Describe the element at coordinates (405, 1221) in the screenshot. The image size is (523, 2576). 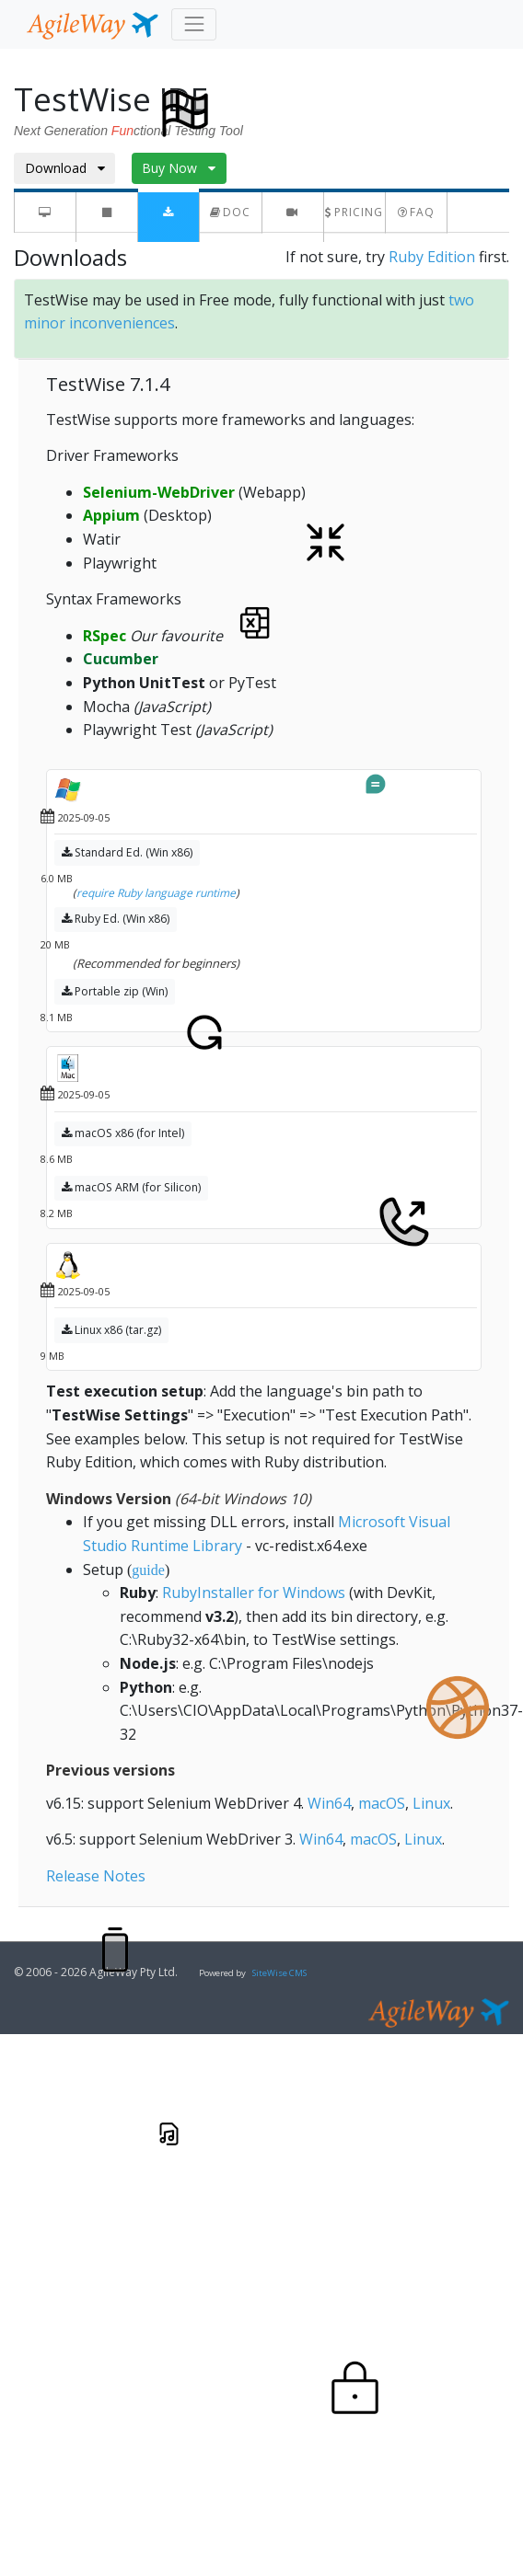
I see `make an outgoing call` at that location.